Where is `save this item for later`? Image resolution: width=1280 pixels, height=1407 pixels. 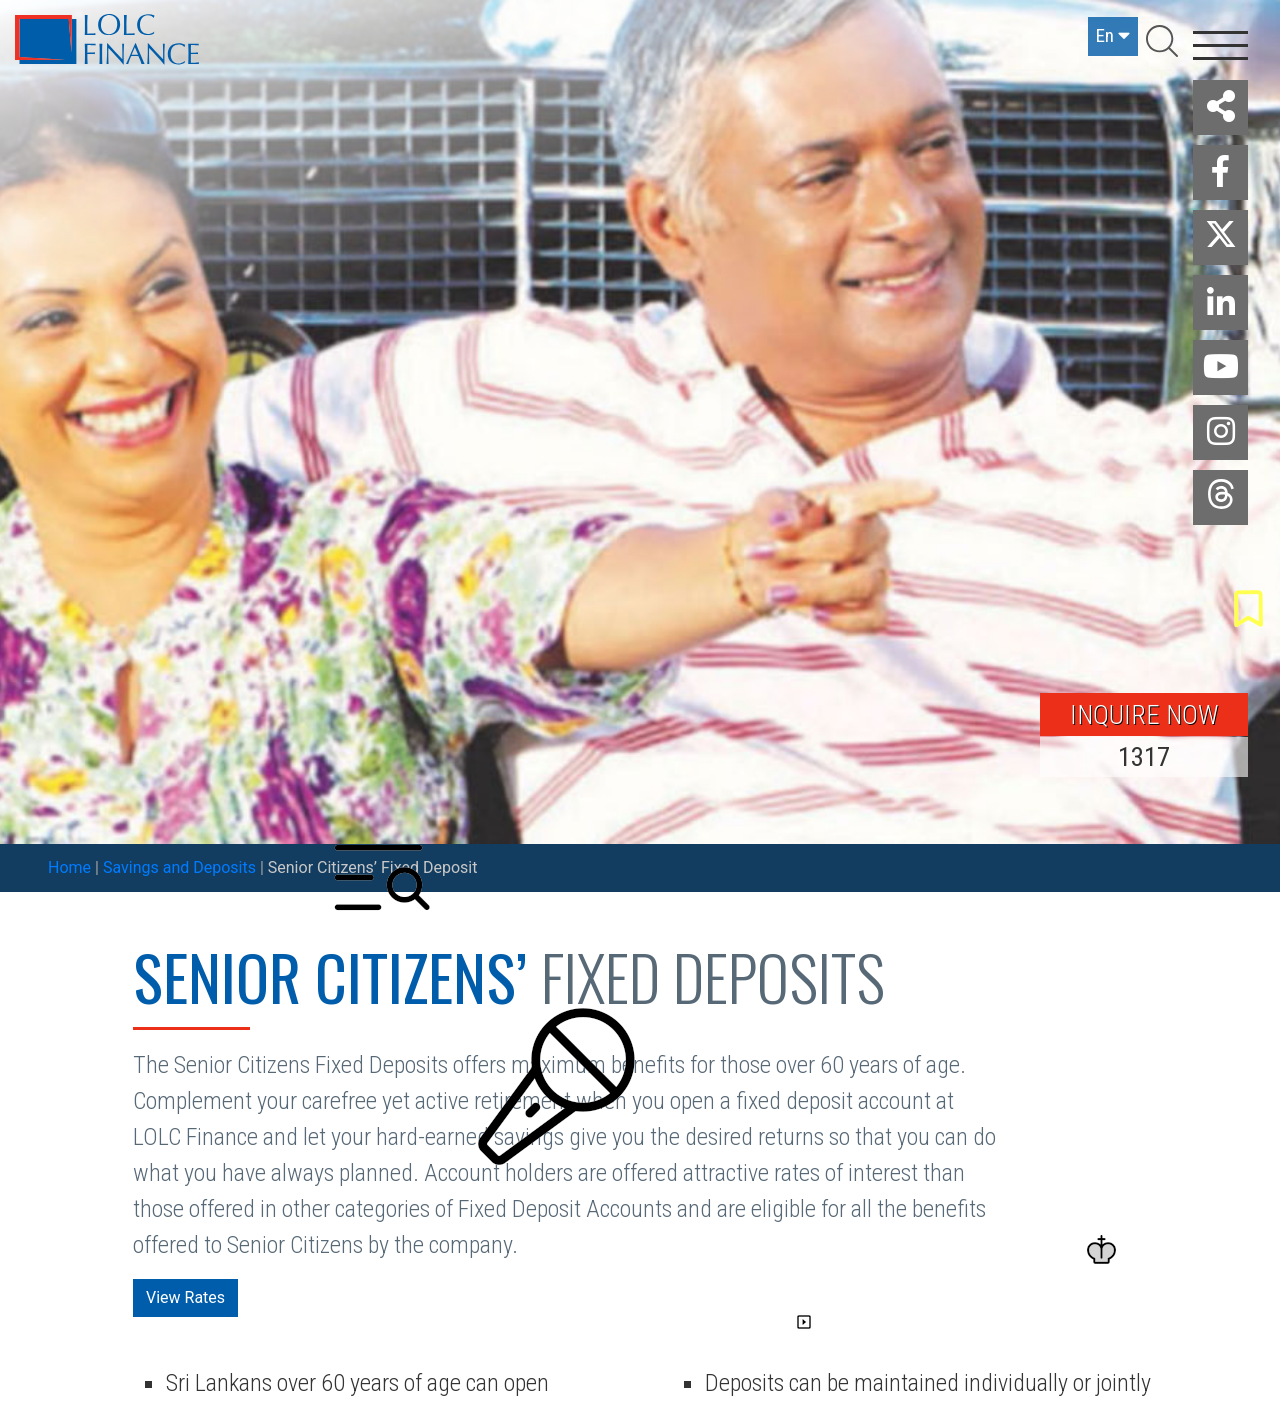 save this item for later is located at coordinates (1248, 608).